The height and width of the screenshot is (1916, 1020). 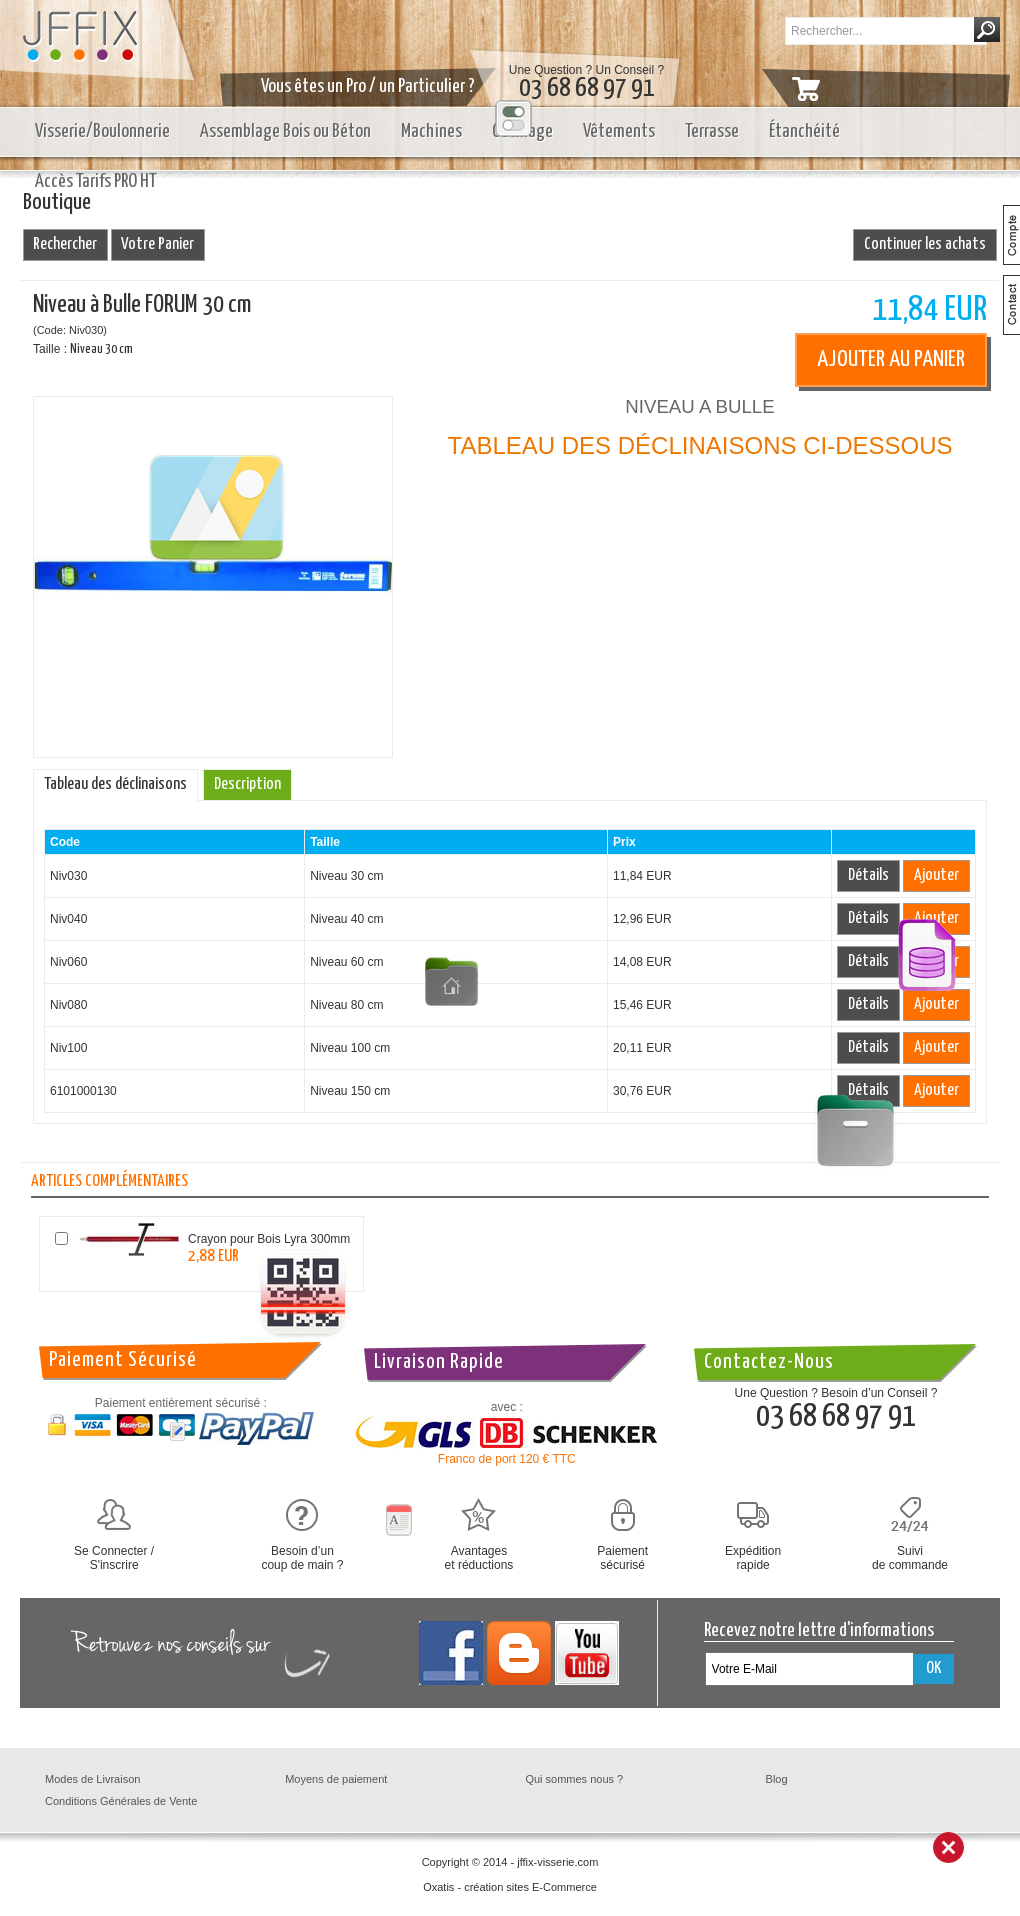 I want to click on open unity tweak tool settings, so click(x=513, y=118).